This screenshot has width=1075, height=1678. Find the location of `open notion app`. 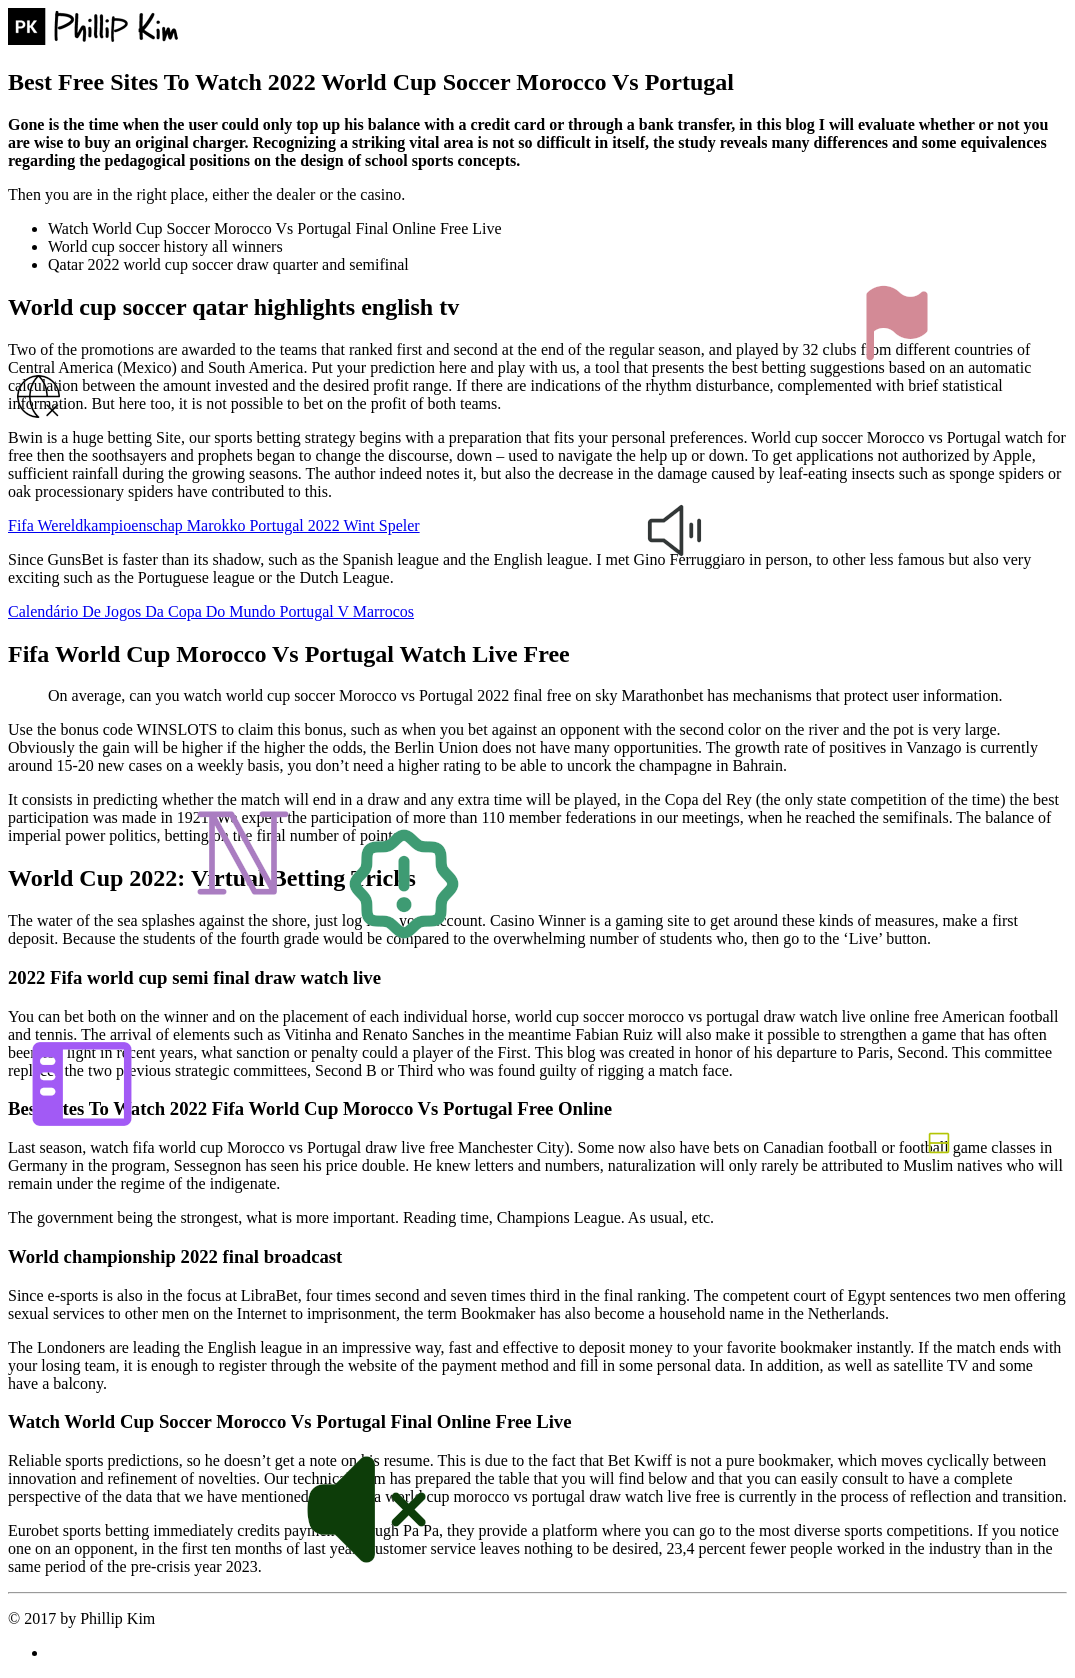

open notion app is located at coordinates (243, 853).